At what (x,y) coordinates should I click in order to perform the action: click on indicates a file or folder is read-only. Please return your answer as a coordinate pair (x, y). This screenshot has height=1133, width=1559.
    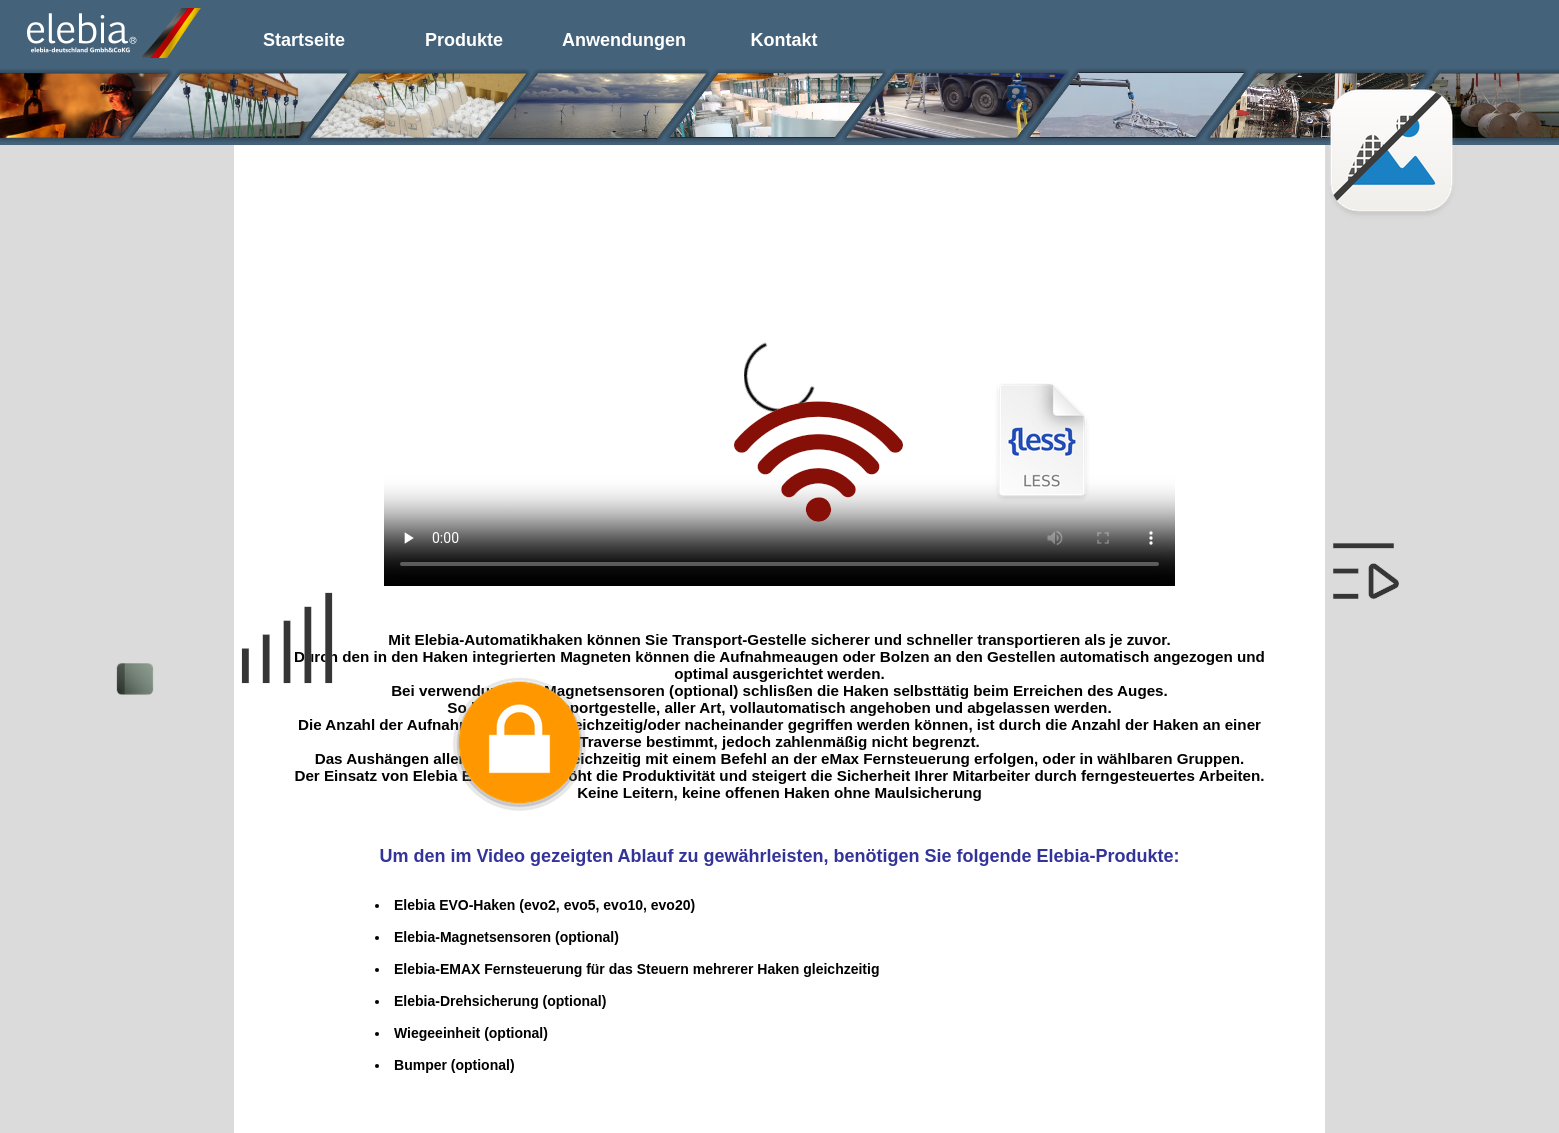
    Looking at the image, I should click on (519, 742).